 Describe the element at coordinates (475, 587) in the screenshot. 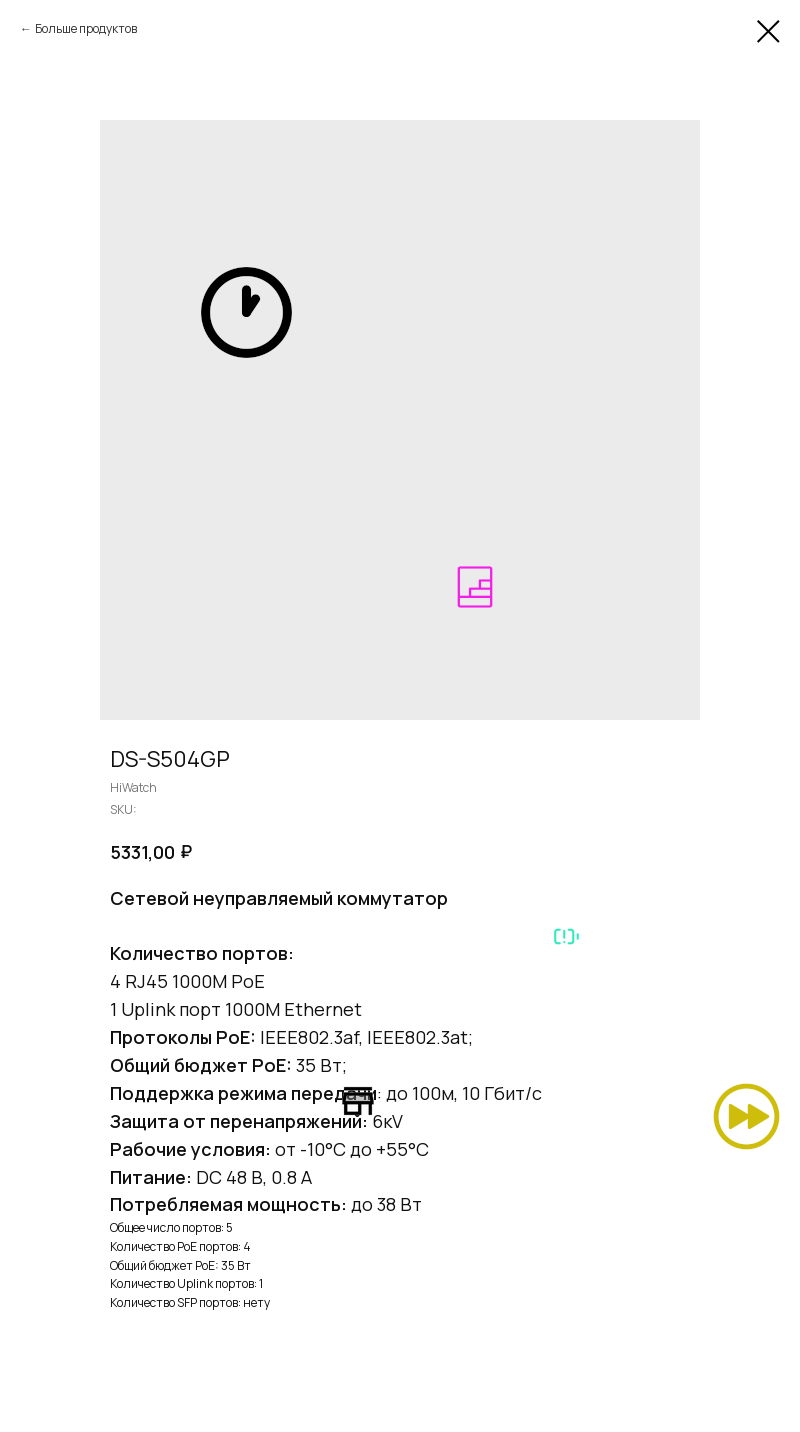

I see `indicates stairs or stairway access` at that location.